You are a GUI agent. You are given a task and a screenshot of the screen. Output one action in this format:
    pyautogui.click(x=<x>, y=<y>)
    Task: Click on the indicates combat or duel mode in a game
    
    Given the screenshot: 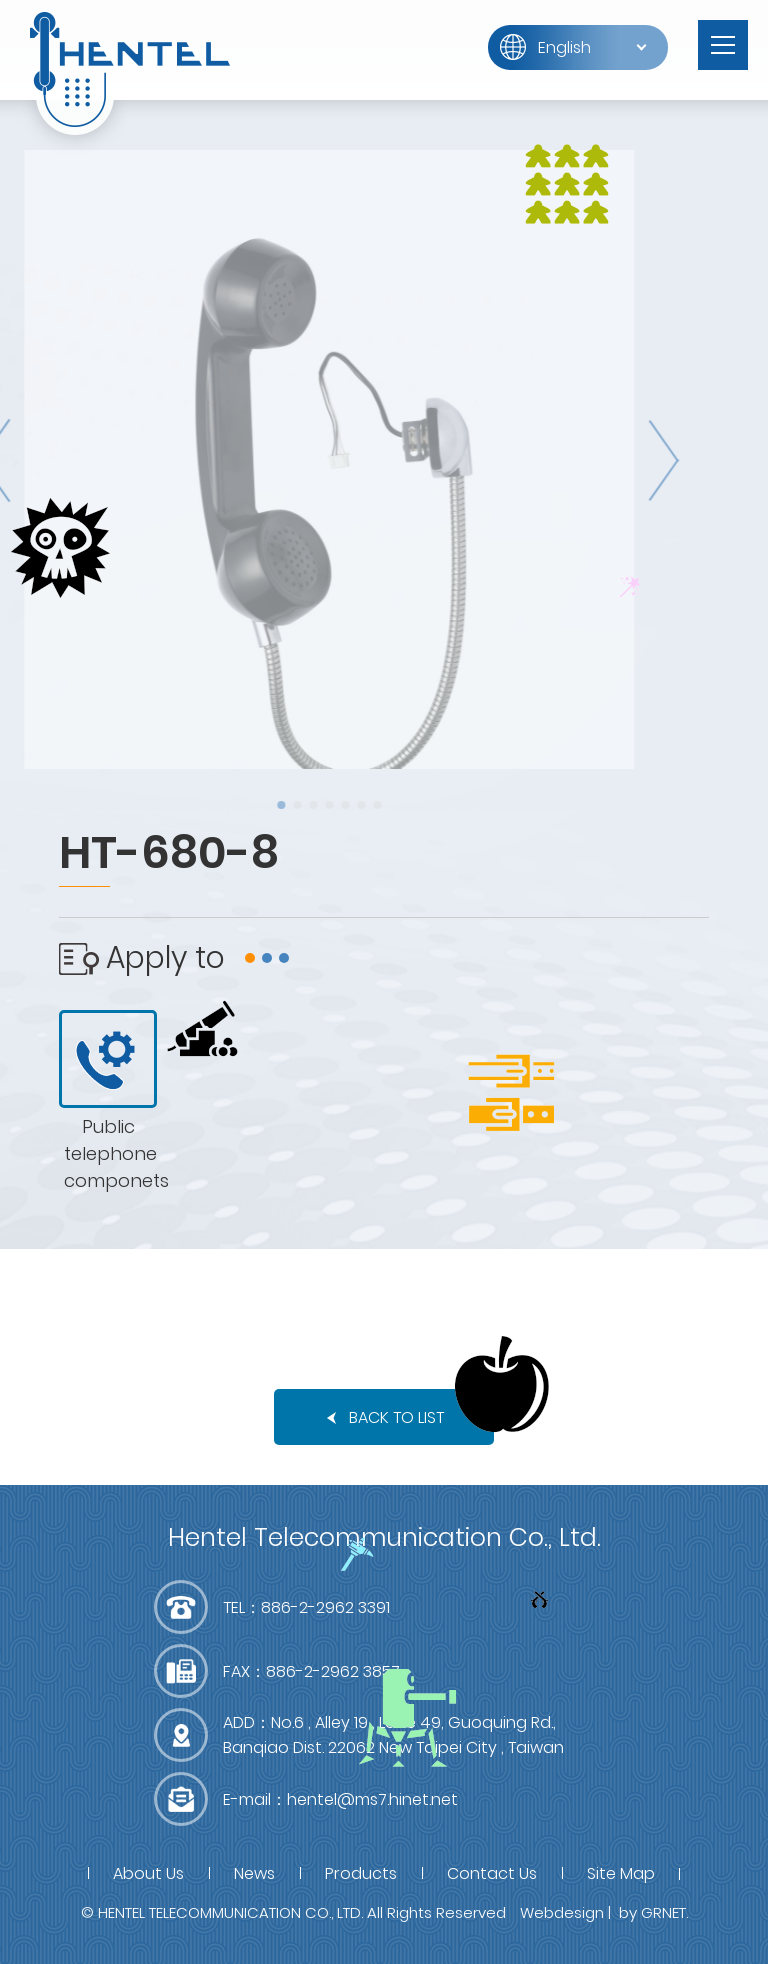 What is the action you would take?
    pyautogui.click(x=539, y=1599)
    